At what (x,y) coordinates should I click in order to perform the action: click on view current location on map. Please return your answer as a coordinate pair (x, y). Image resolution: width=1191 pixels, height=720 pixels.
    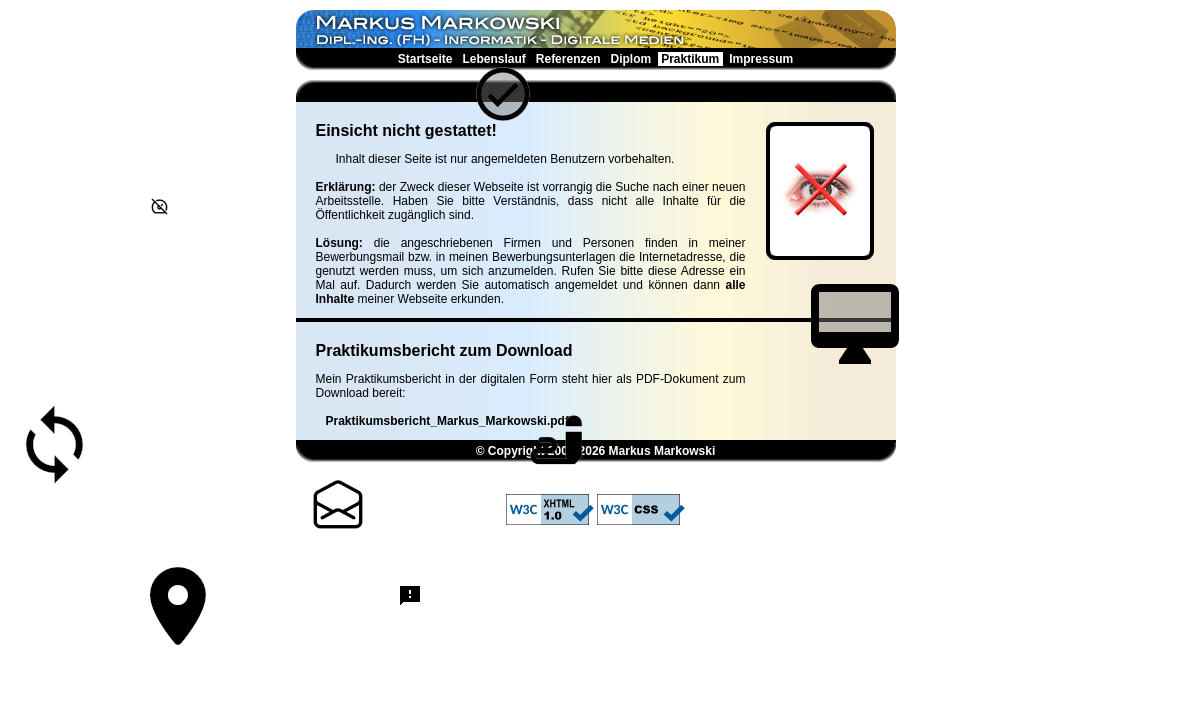
    Looking at the image, I should click on (178, 607).